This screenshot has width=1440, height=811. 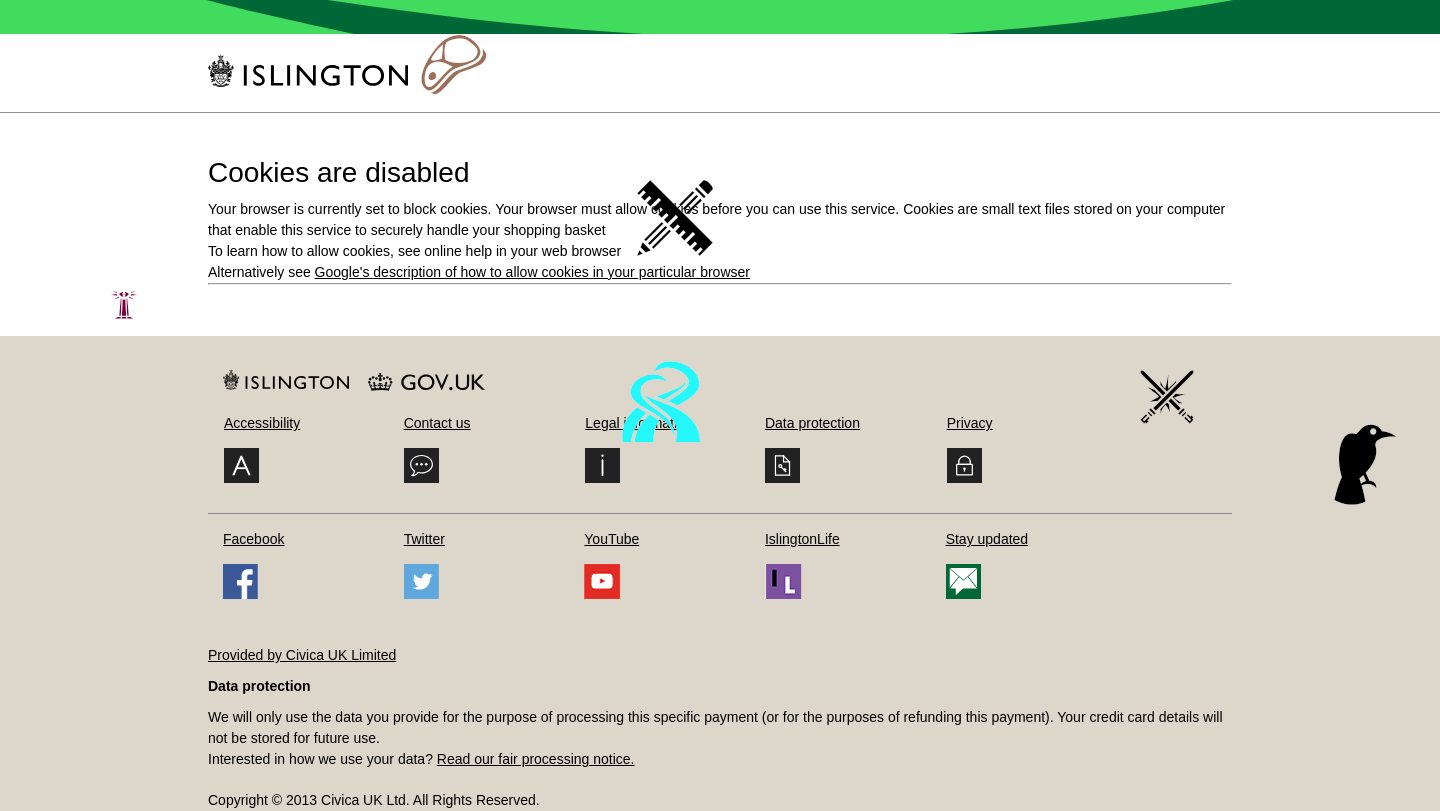 What do you see at coordinates (661, 401) in the screenshot?
I see `indicates a monster or creature encounter` at bounding box center [661, 401].